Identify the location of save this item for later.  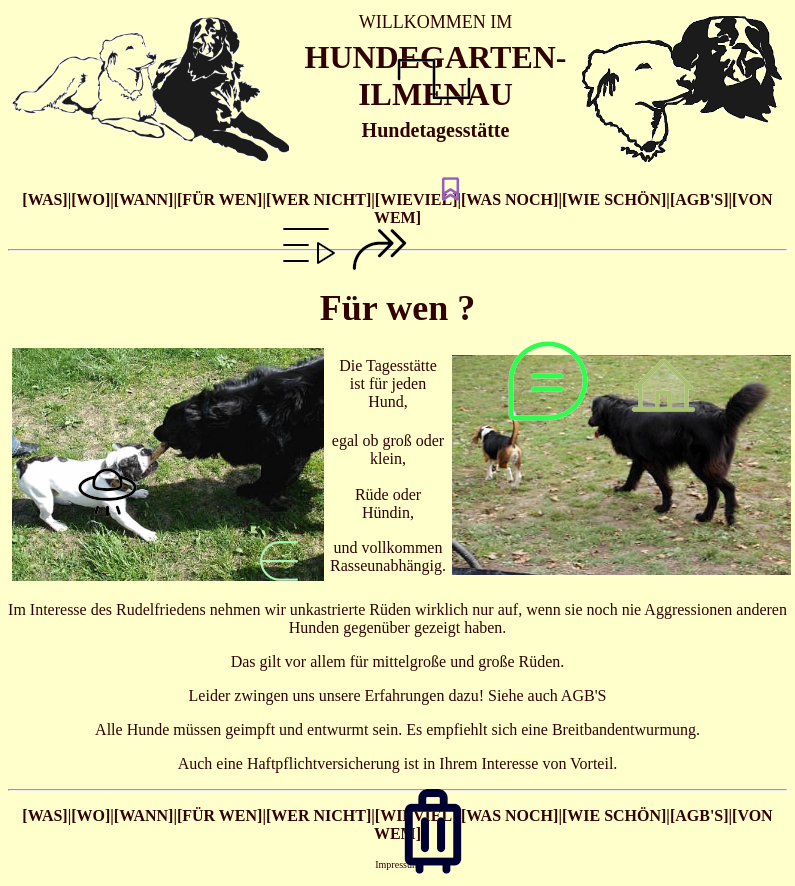
(450, 188).